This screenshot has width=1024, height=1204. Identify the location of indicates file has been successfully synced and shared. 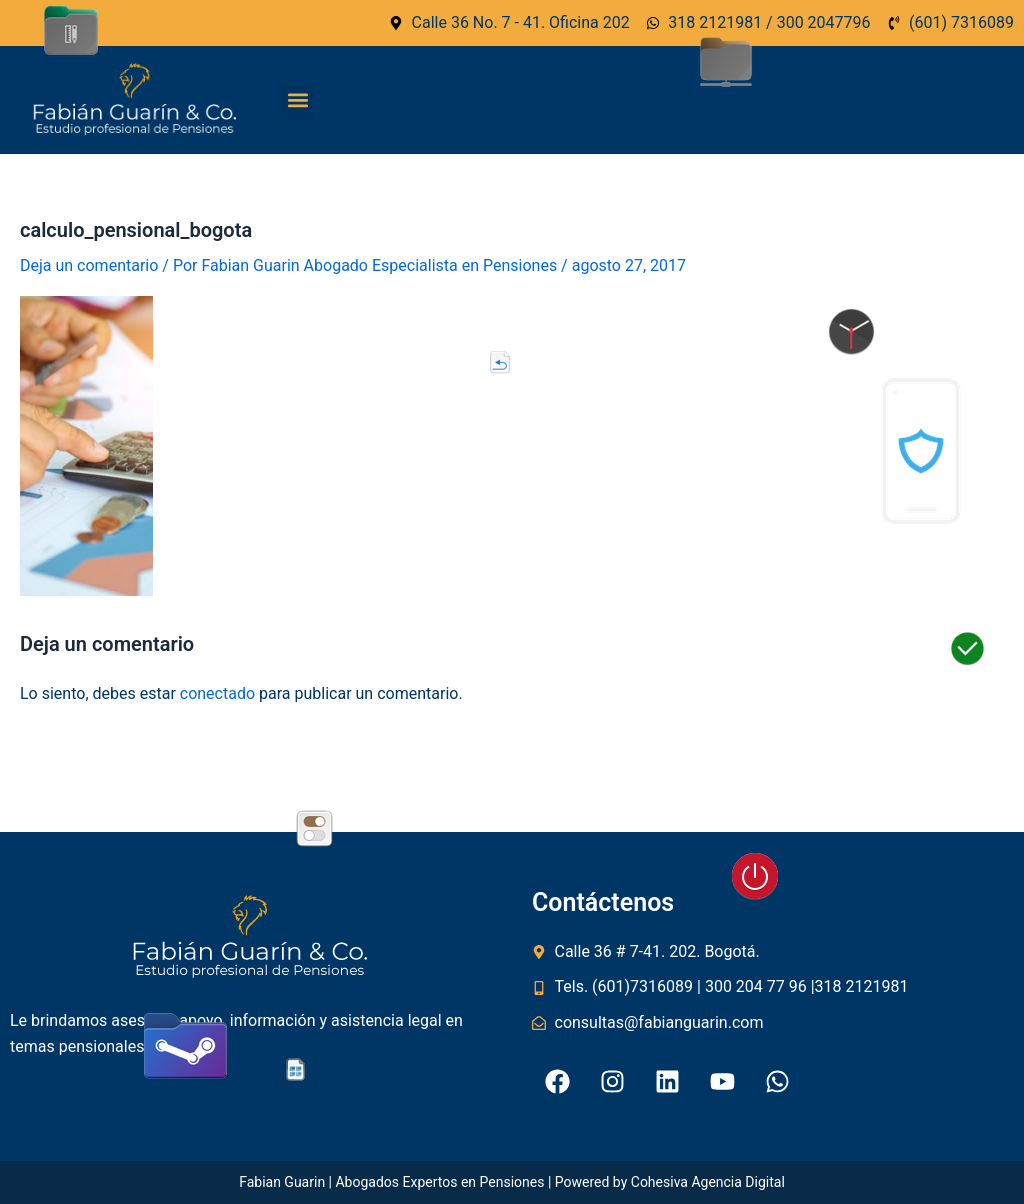
(967, 648).